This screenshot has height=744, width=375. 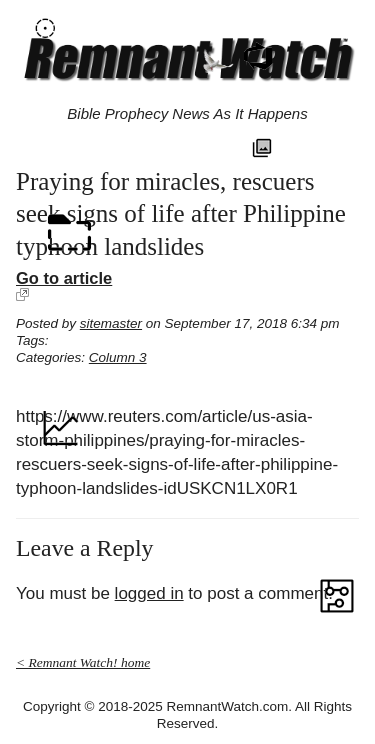 I want to click on open azure devops integration, so click(x=258, y=56).